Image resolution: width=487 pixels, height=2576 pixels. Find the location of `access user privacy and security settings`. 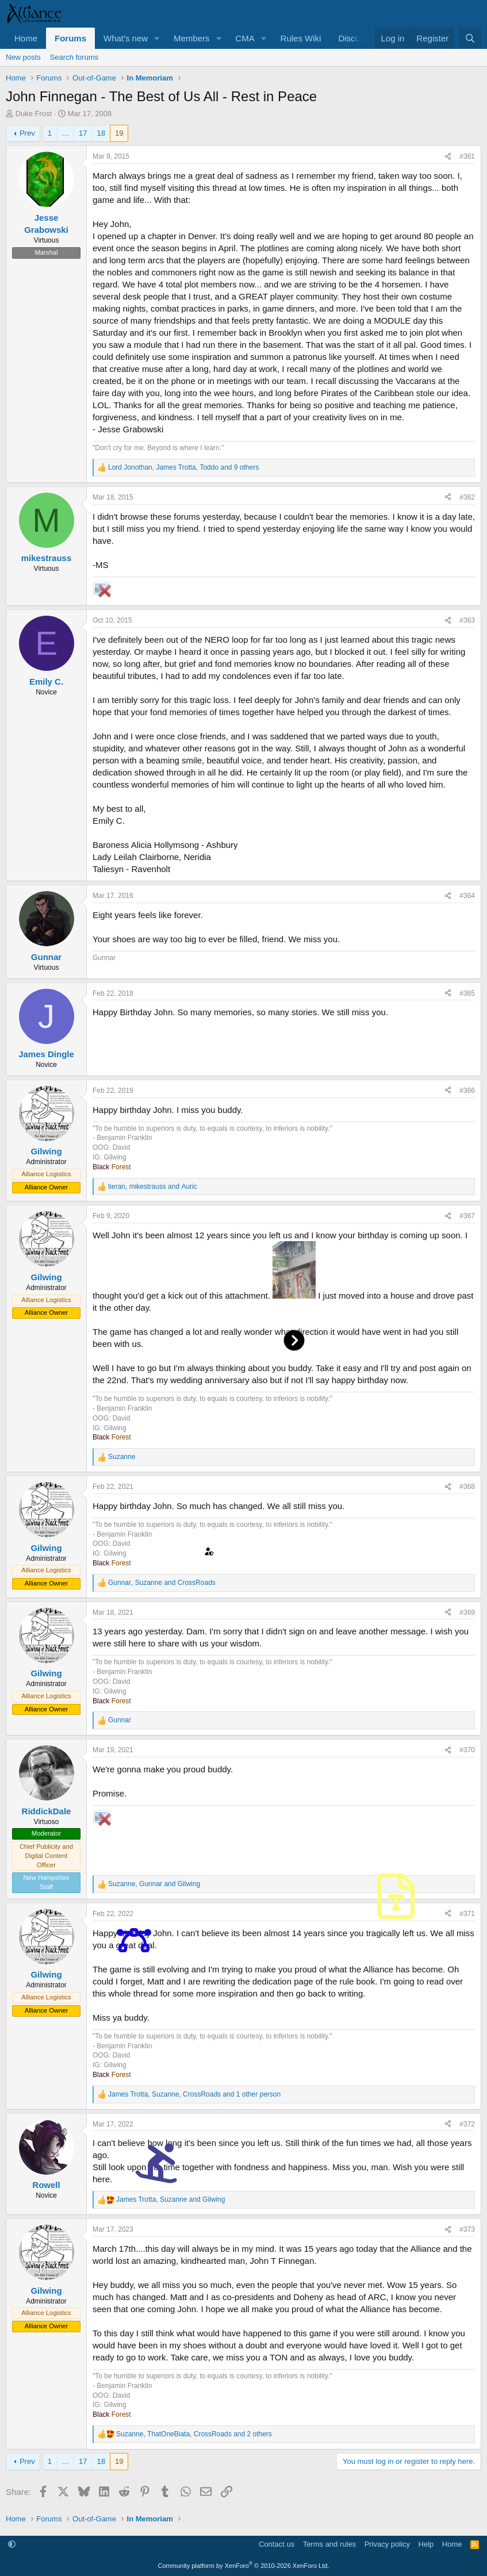

access user privacy and security settings is located at coordinates (209, 1551).